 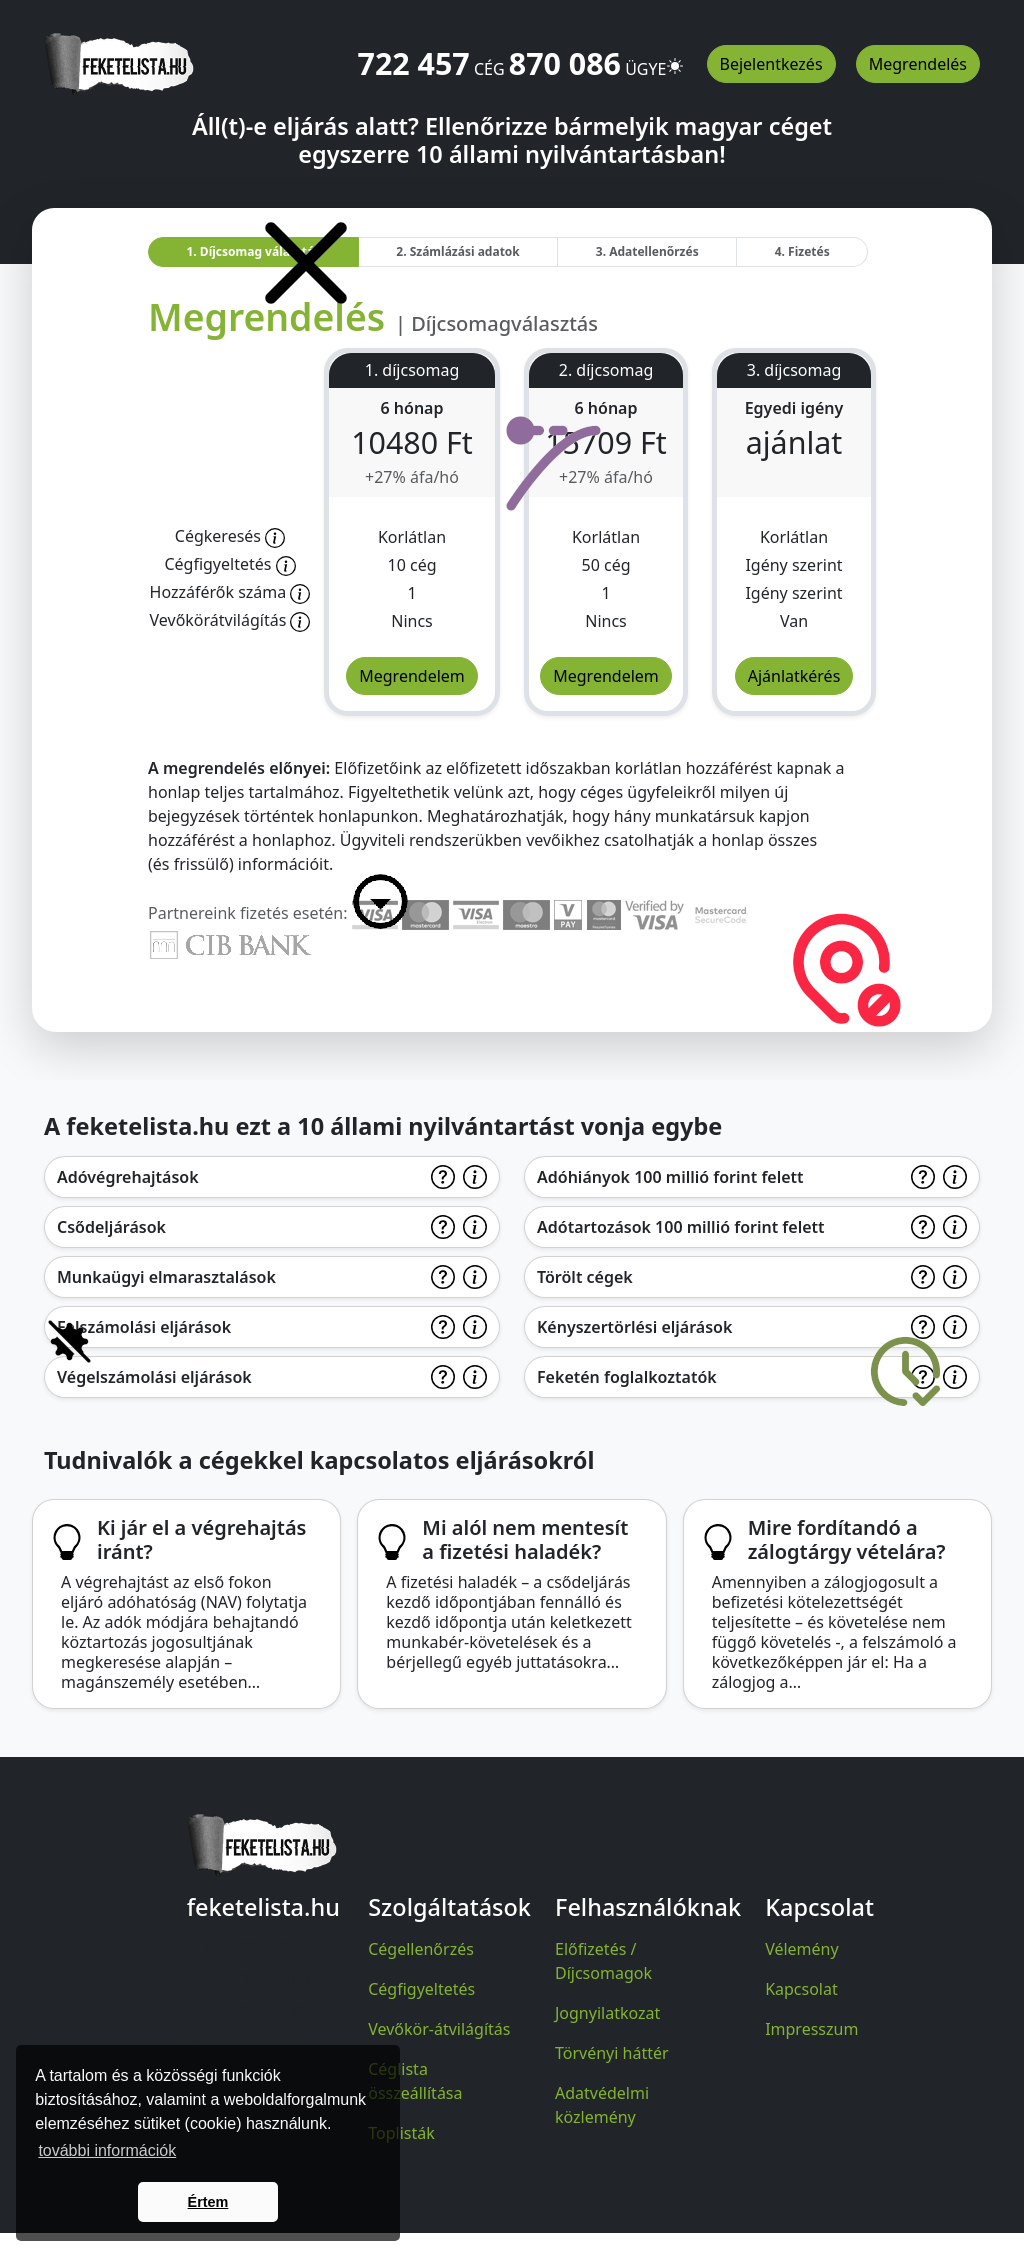 What do you see at coordinates (380, 901) in the screenshot?
I see `tap to expand dropdown menu` at bounding box center [380, 901].